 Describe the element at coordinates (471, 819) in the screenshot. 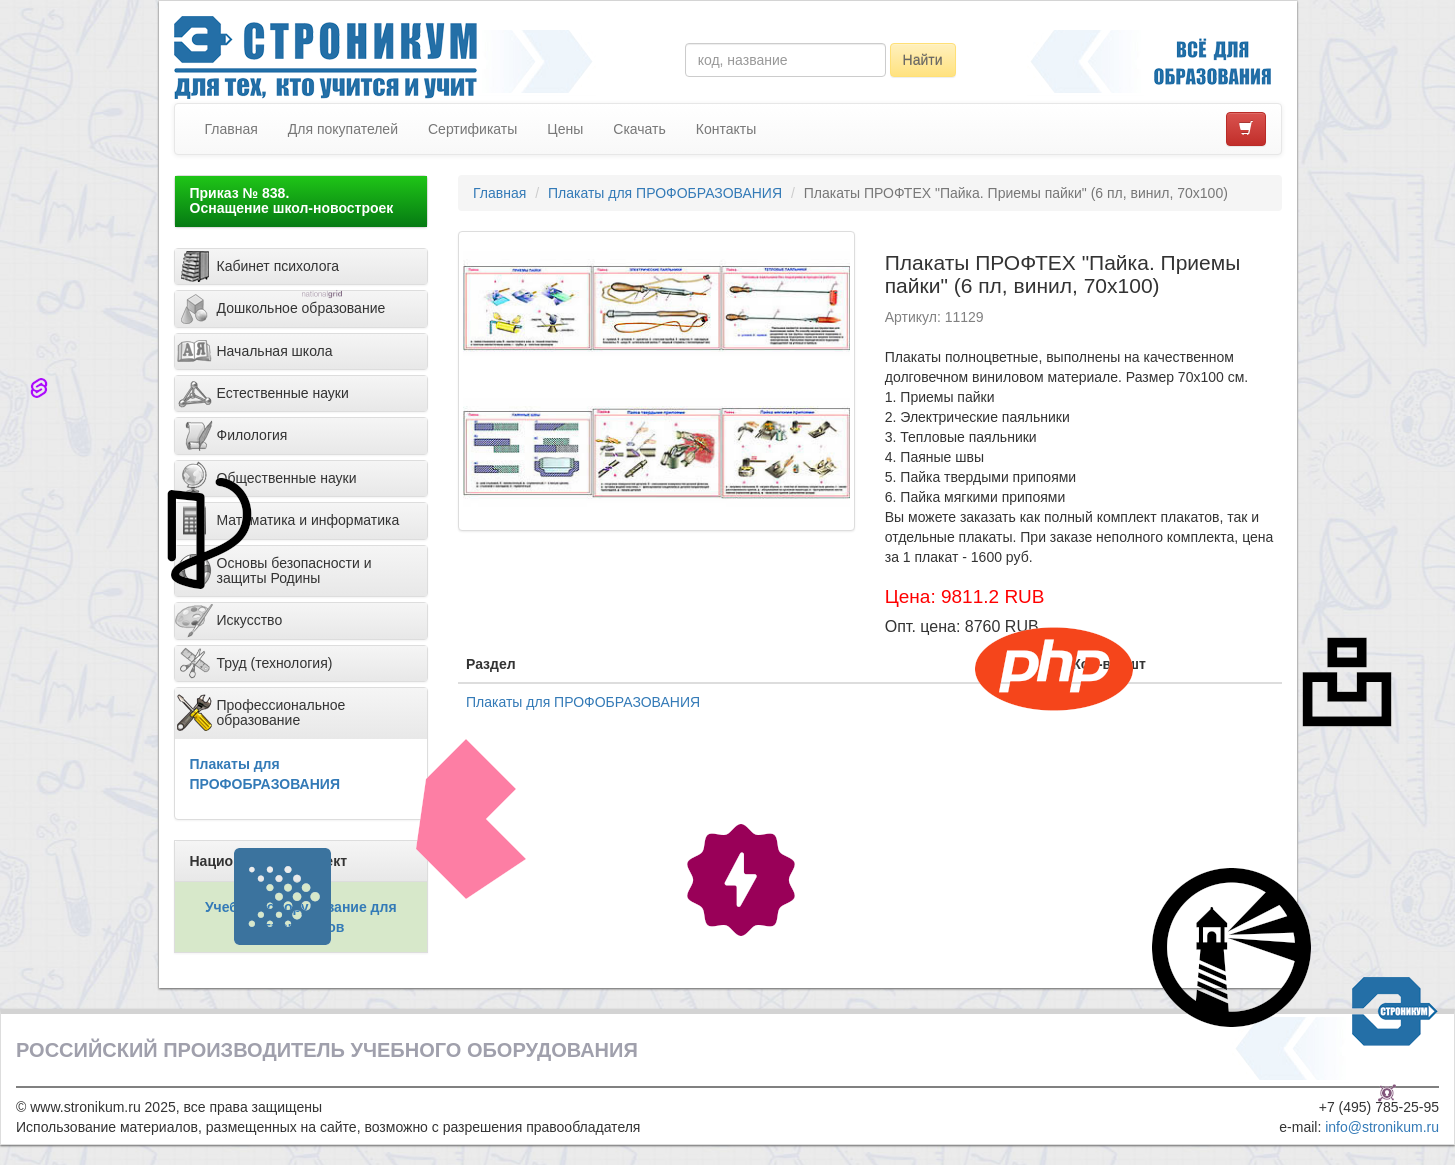

I see `bulma CSS framework logo` at that location.